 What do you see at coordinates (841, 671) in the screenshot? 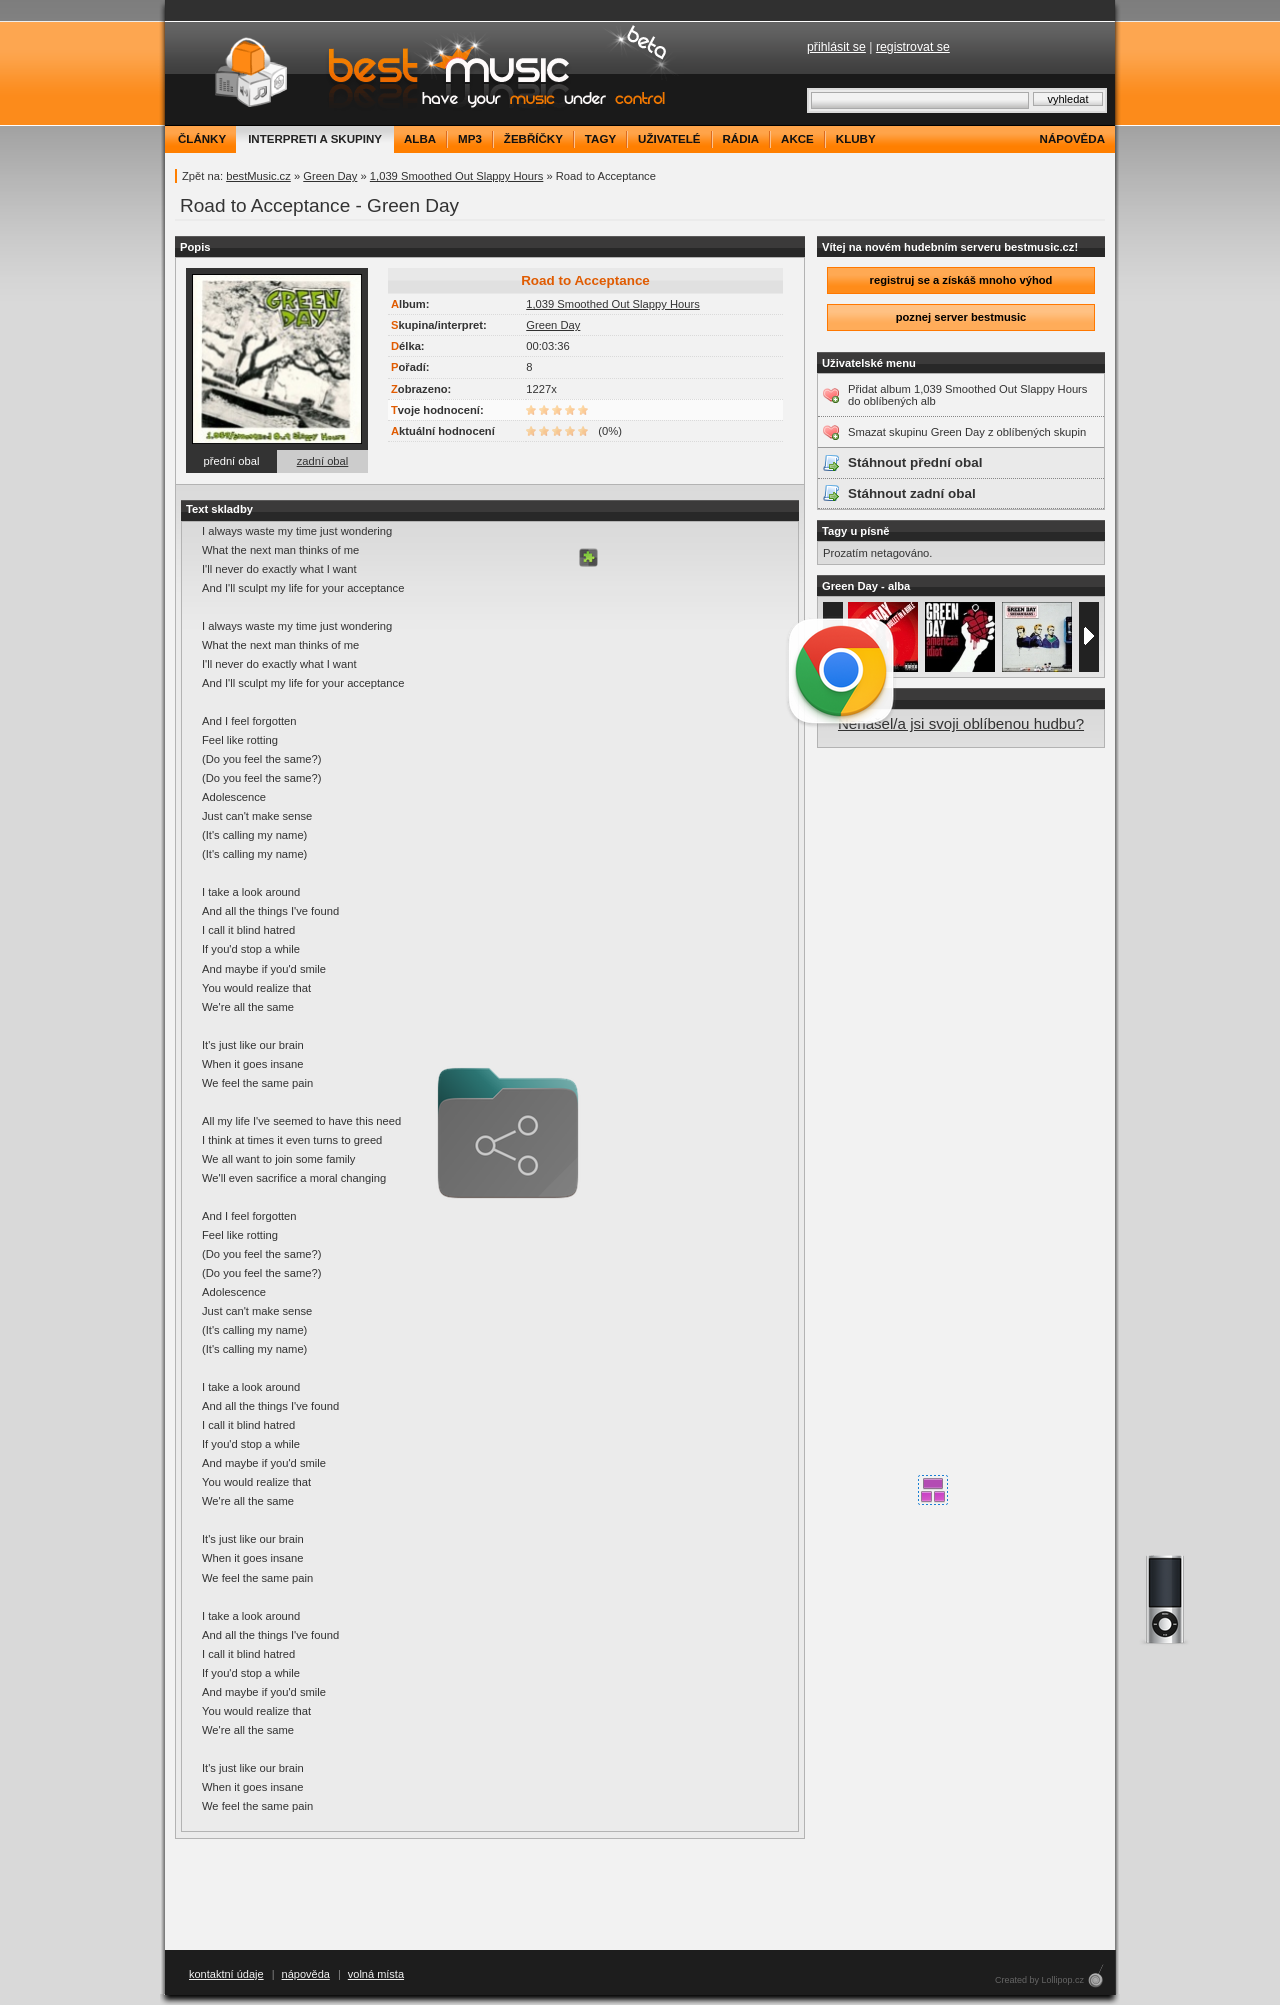
I see `open Google Chrome browser` at bounding box center [841, 671].